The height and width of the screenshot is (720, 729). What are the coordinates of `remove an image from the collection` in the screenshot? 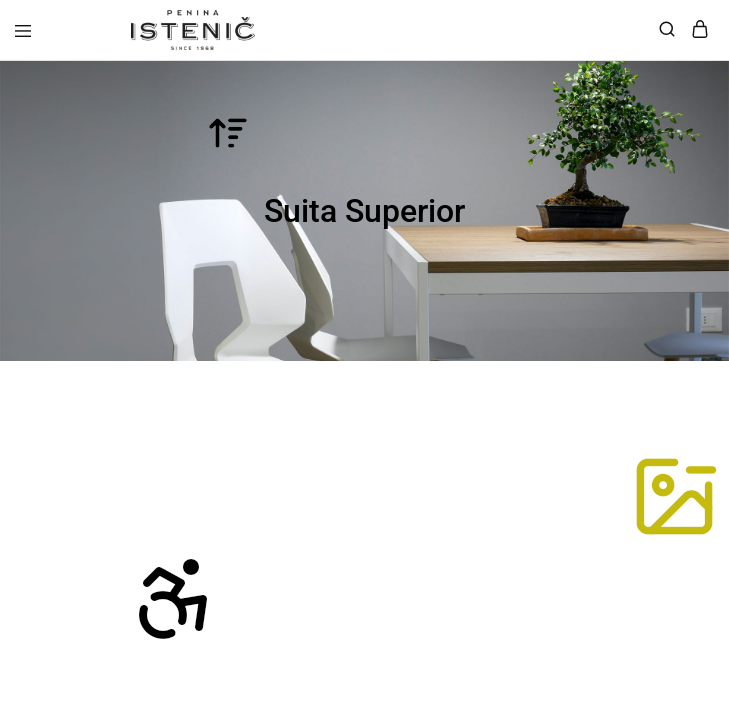 It's located at (674, 496).